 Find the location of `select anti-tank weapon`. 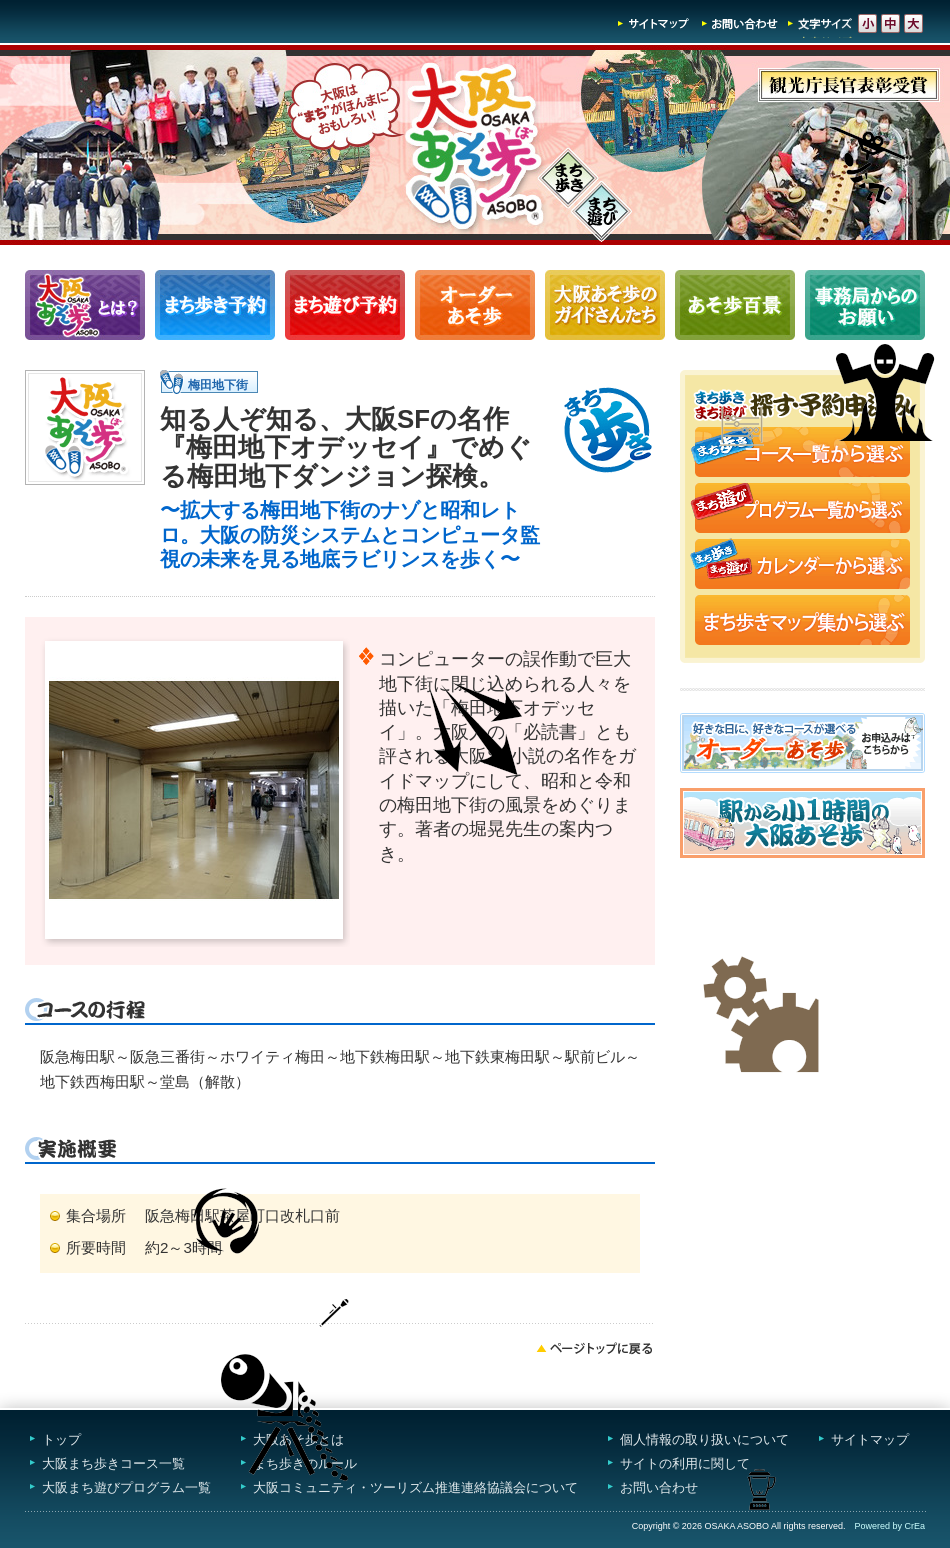

select anti-tank weapon is located at coordinates (334, 1313).